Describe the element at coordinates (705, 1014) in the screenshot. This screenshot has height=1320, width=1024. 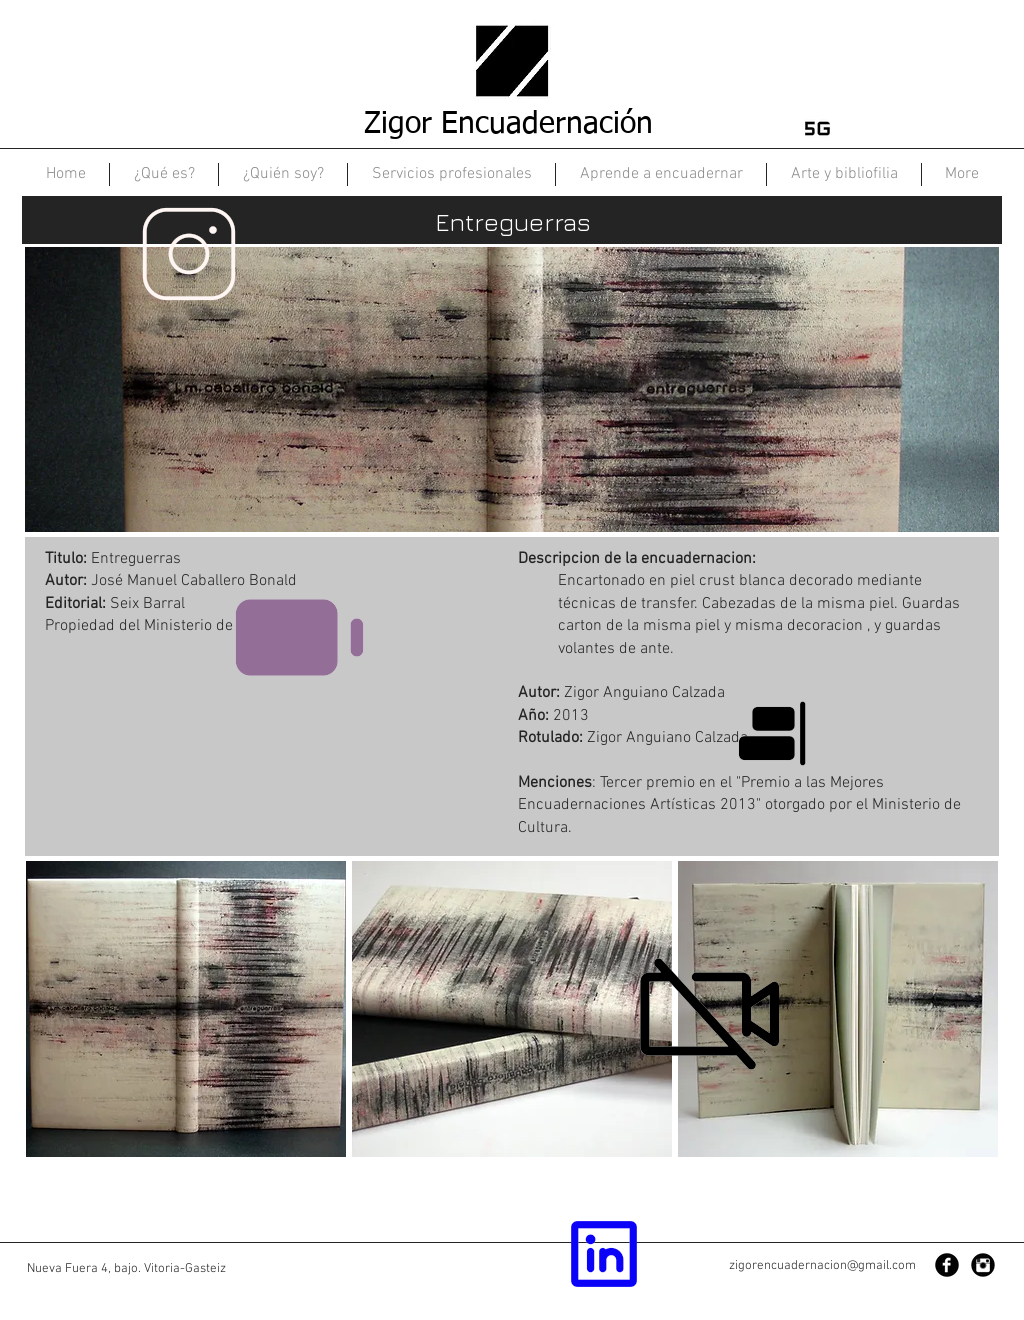
I see `turn off camera or disable video` at that location.